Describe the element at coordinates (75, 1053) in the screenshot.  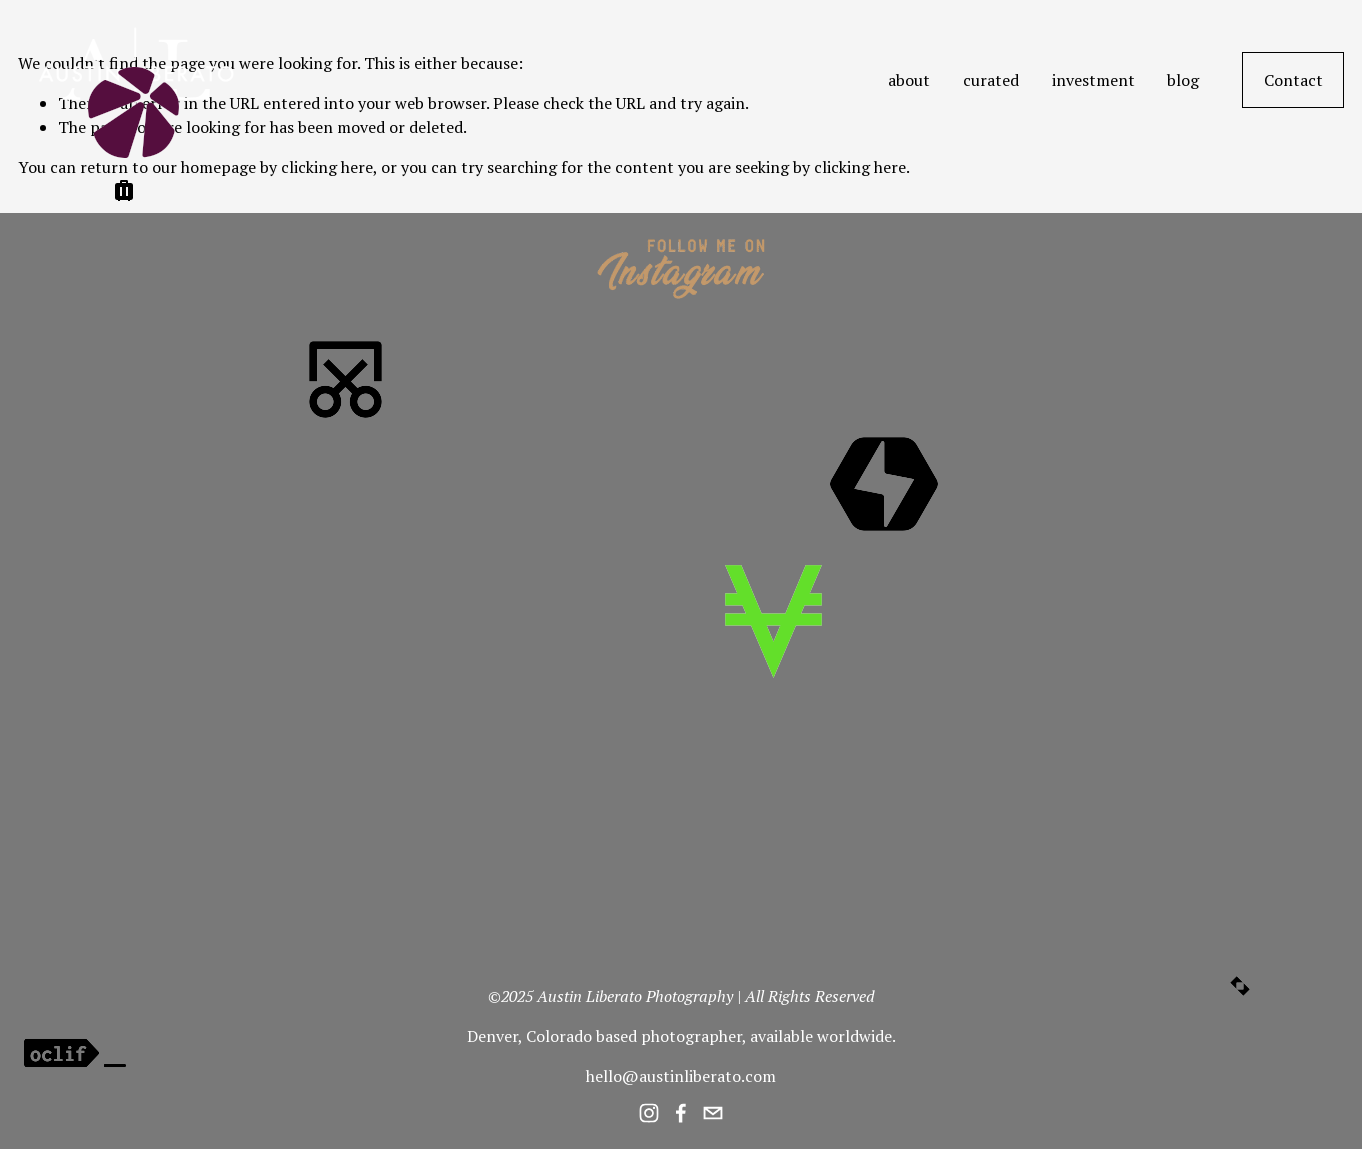
I see `oclif command-line framework logo` at that location.